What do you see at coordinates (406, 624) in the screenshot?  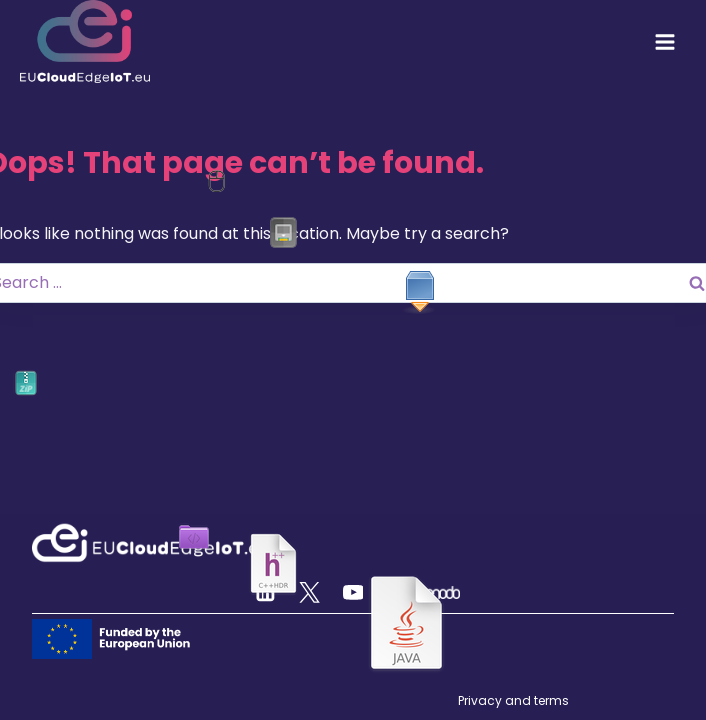 I see `a java source code file` at bounding box center [406, 624].